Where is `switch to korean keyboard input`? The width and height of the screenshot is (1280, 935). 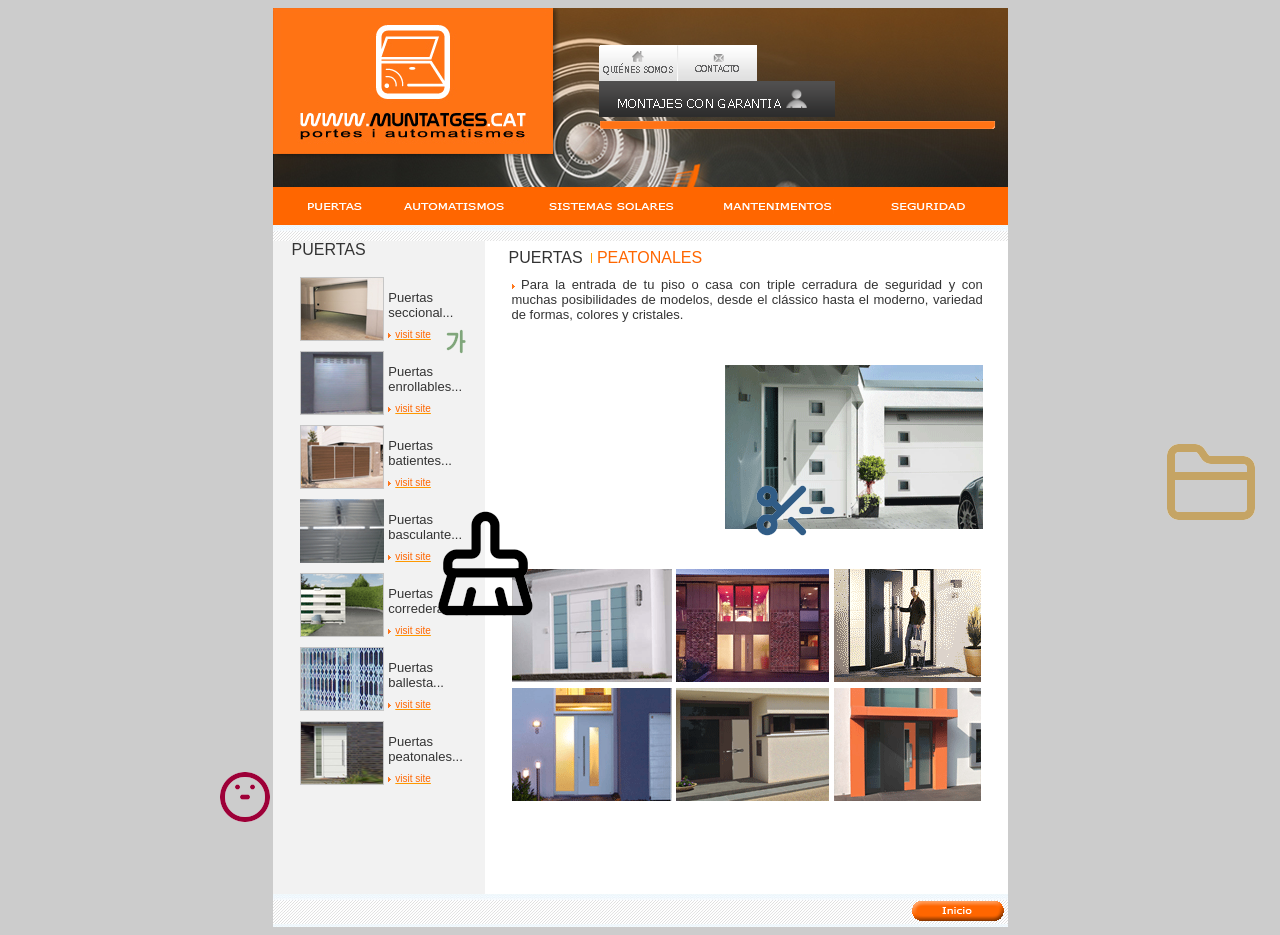 switch to korean keyboard input is located at coordinates (455, 341).